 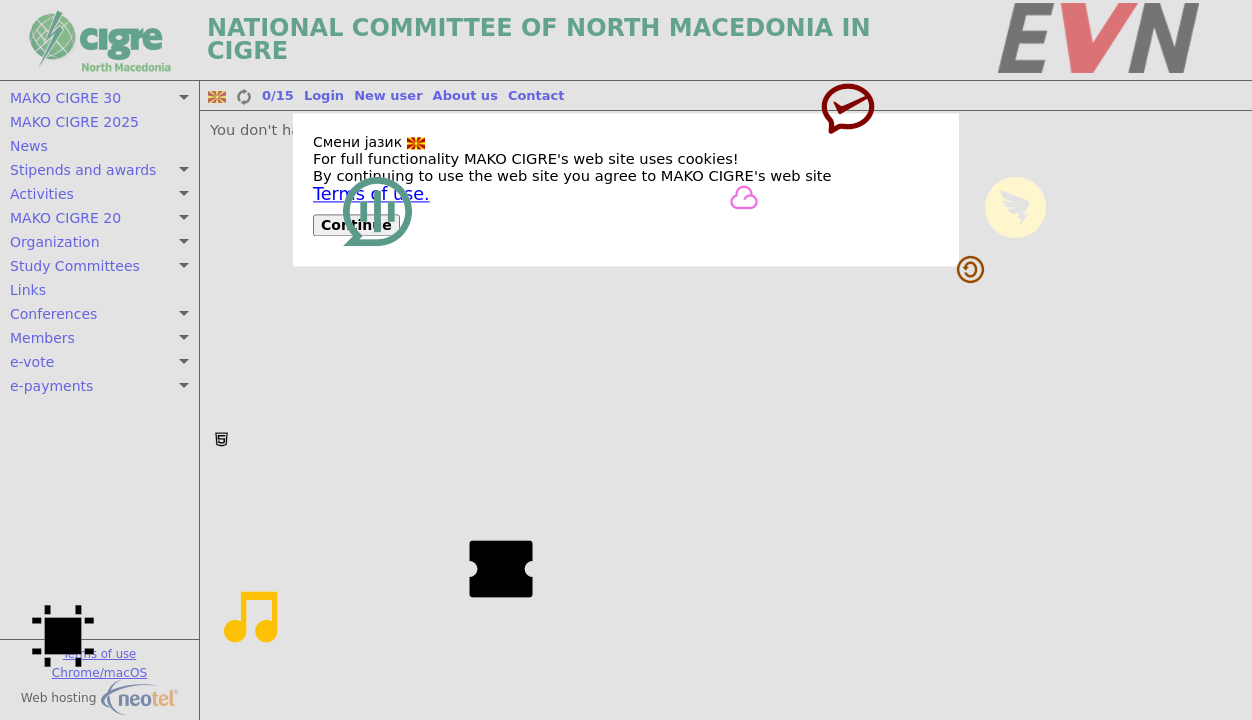 I want to click on creative commons share-alike license indicator, so click(x=970, y=269).